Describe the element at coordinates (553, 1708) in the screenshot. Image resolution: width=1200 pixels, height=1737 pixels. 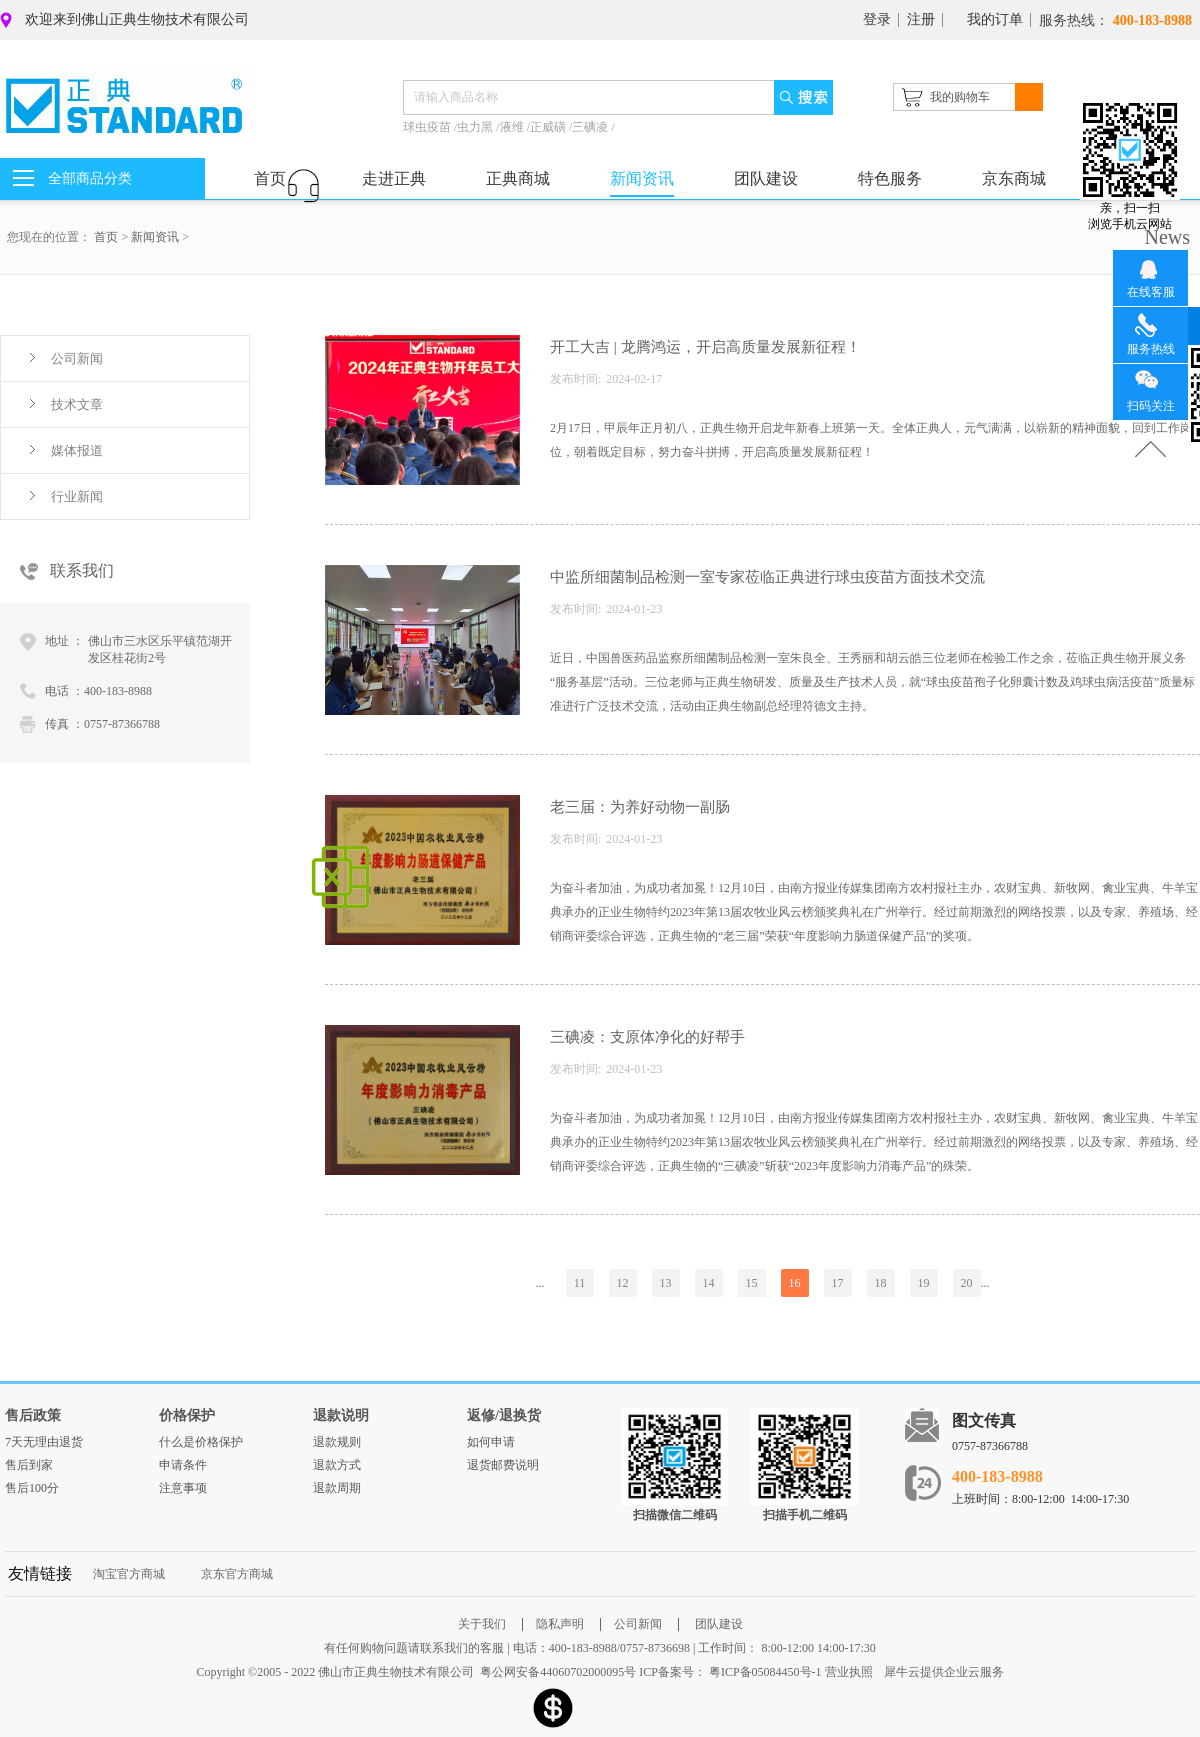
I see `view pricing or payment options` at that location.